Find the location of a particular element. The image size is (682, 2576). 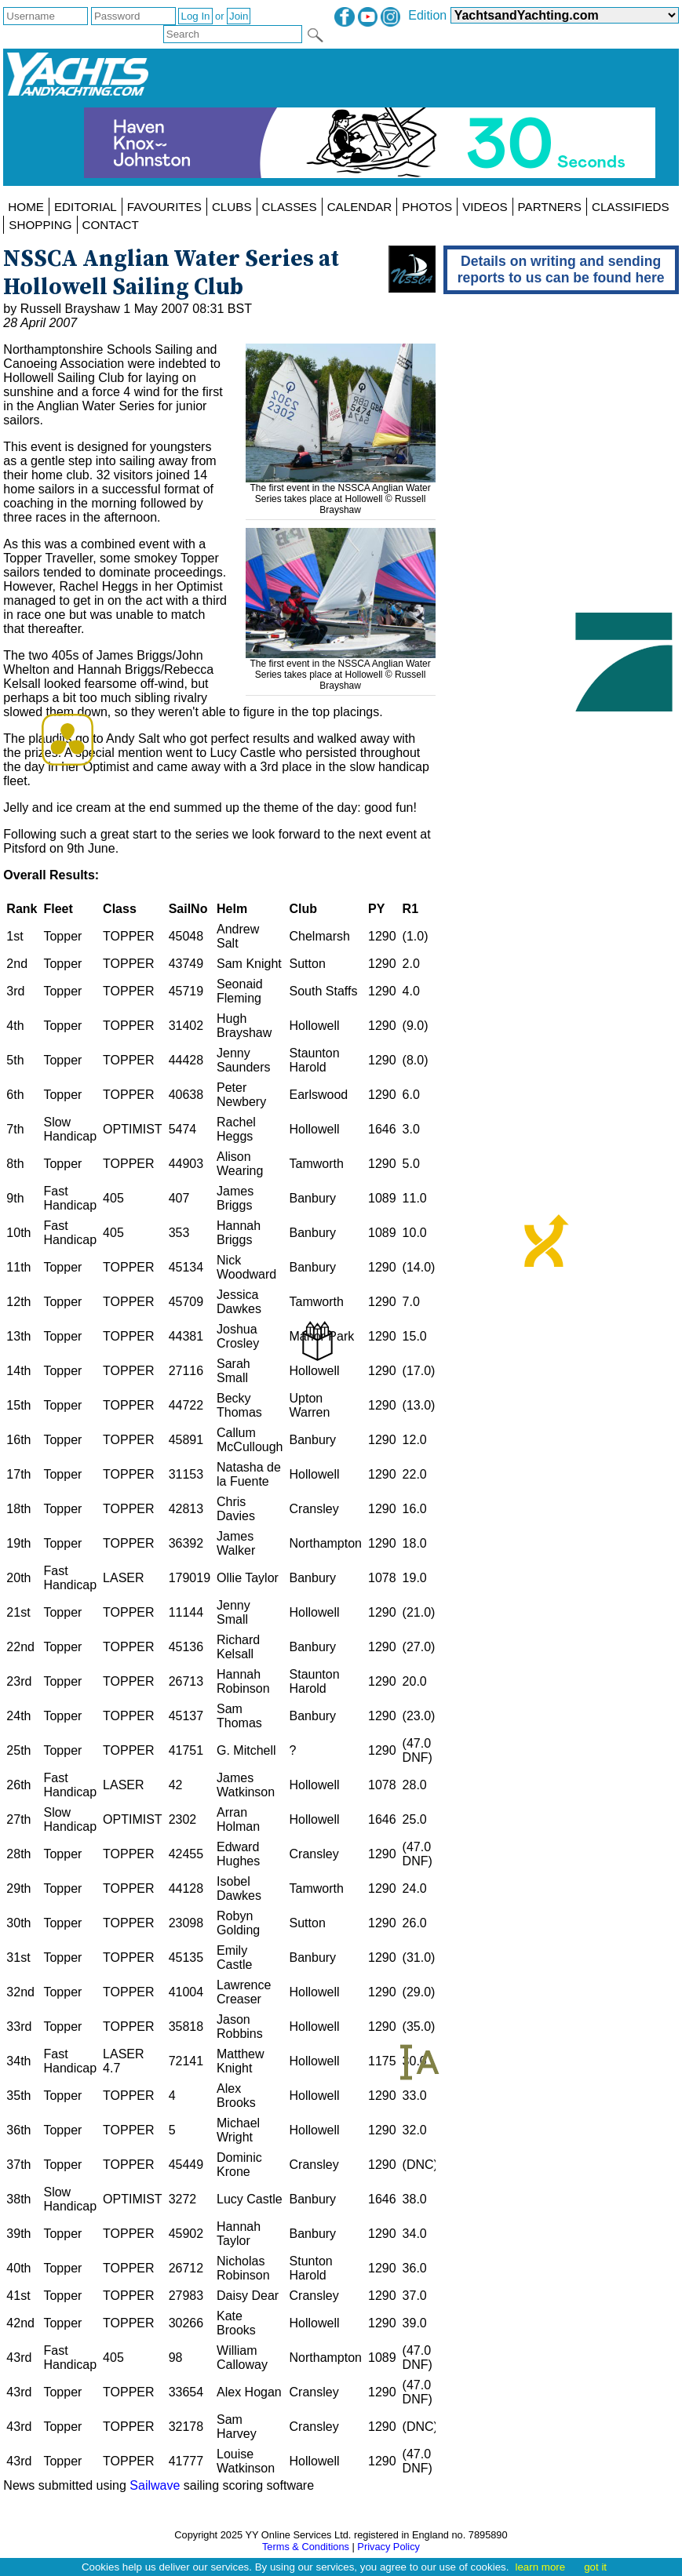

open Penpot design application is located at coordinates (317, 1341).